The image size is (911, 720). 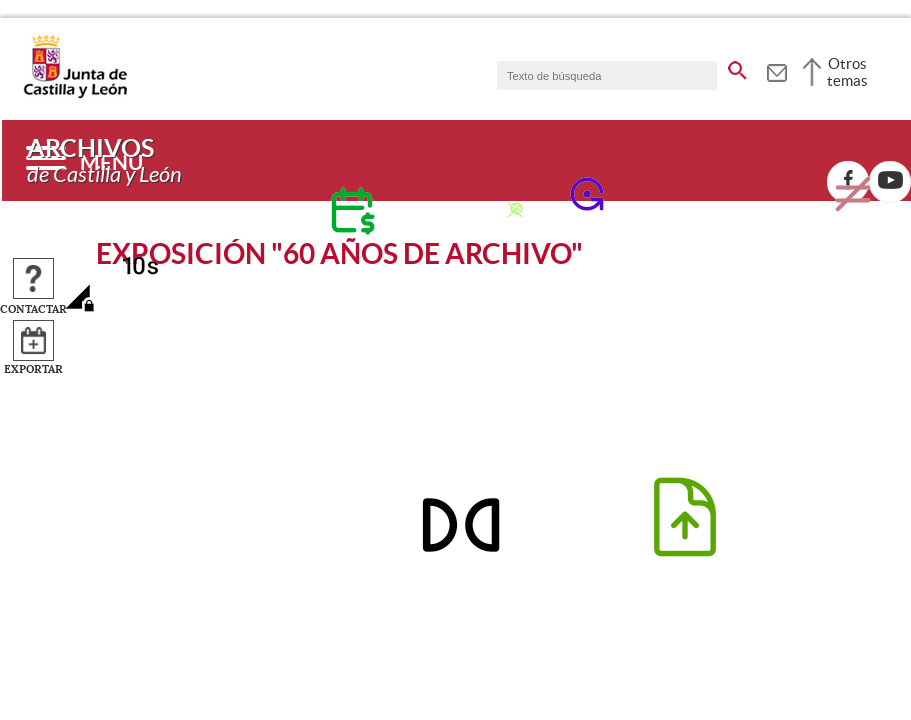 What do you see at coordinates (140, 265) in the screenshot?
I see `set a 10-second timer` at bounding box center [140, 265].